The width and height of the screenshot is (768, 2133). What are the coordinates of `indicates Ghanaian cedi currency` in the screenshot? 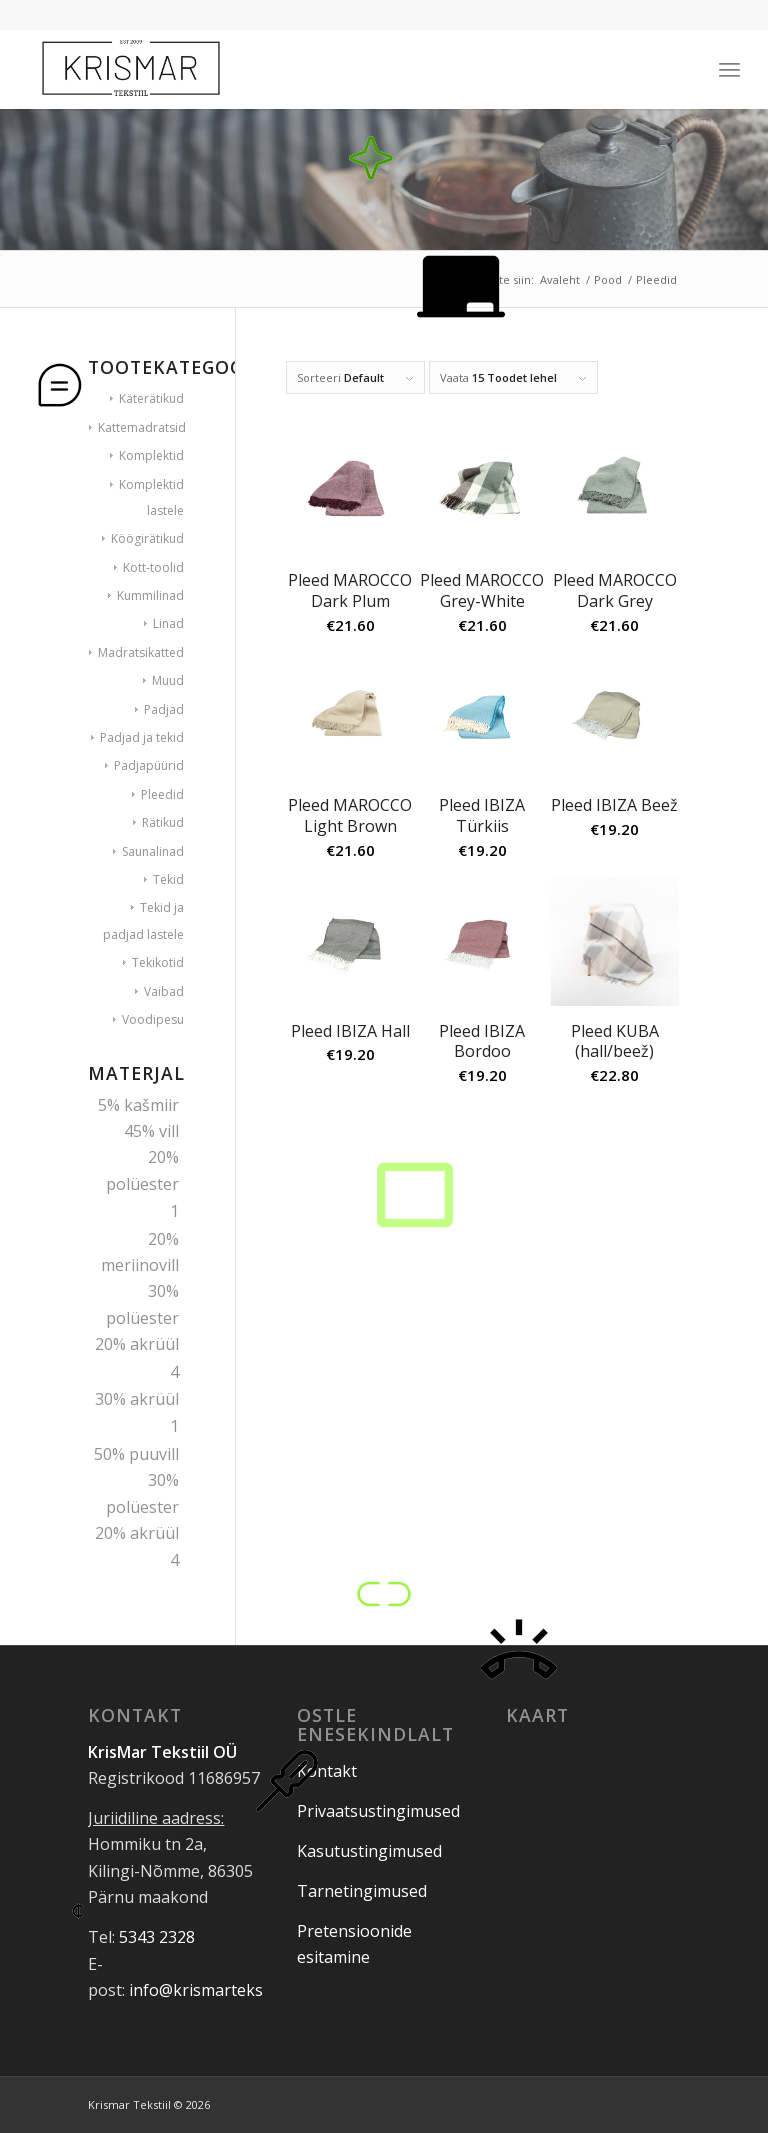 It's located at (78, 1911).